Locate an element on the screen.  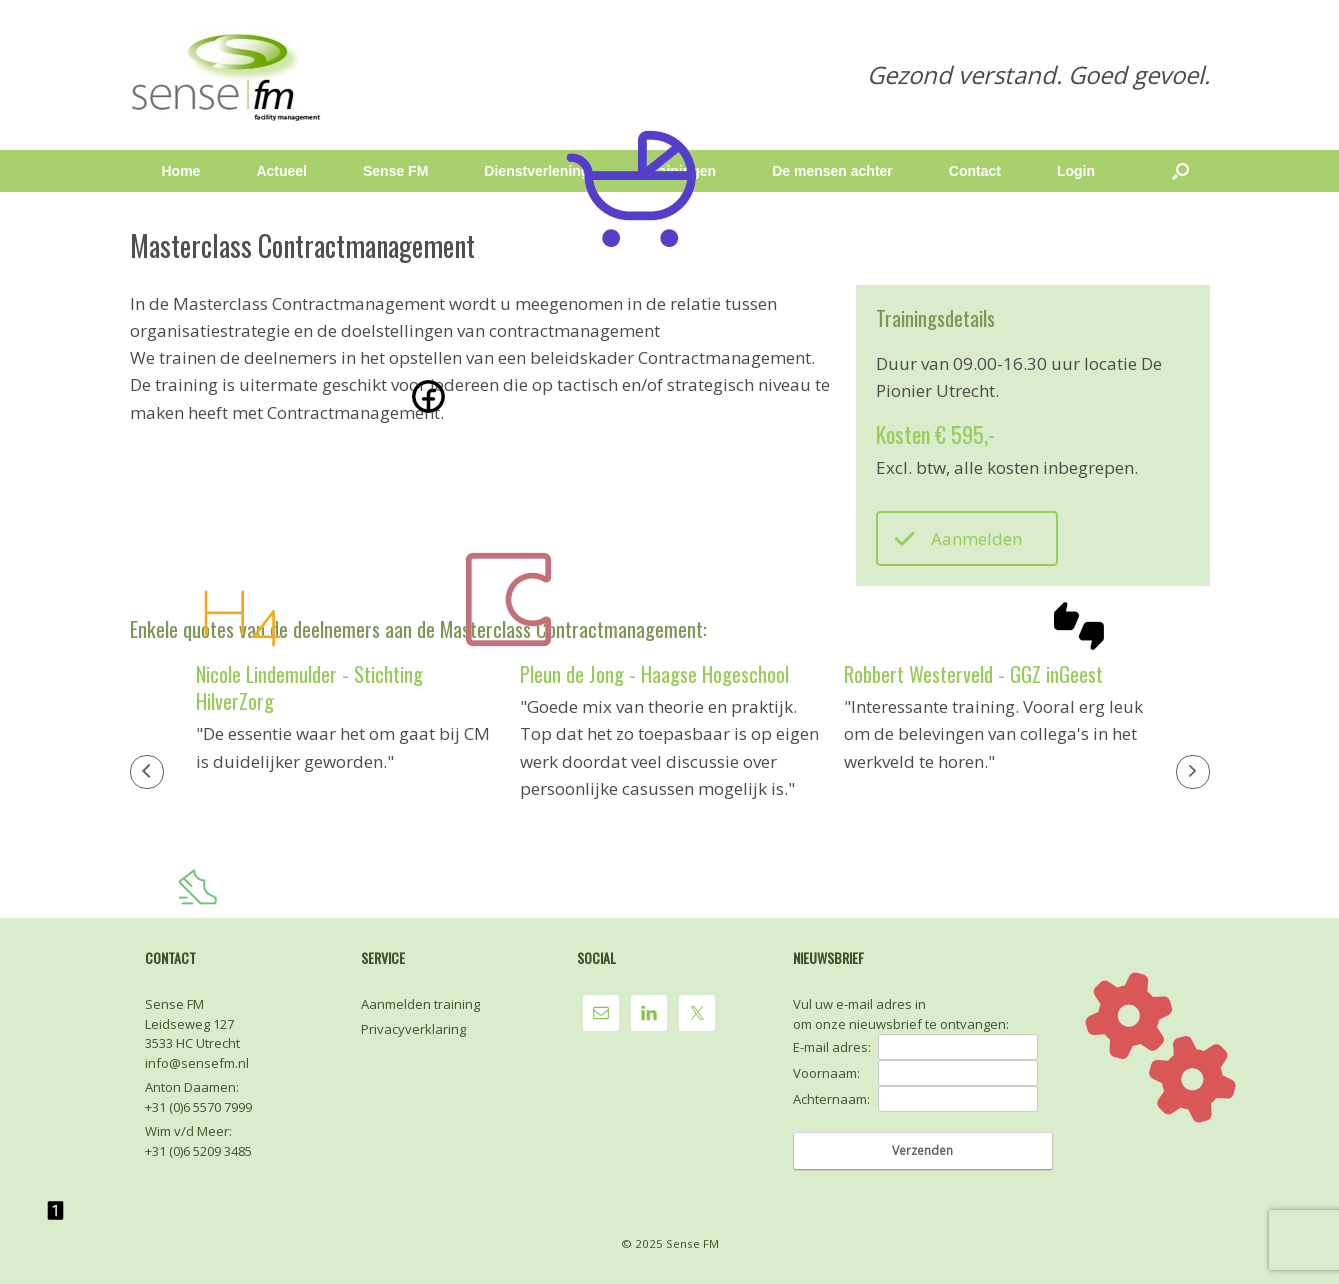
track your running or walking activity is located at coordinates (197, 889).